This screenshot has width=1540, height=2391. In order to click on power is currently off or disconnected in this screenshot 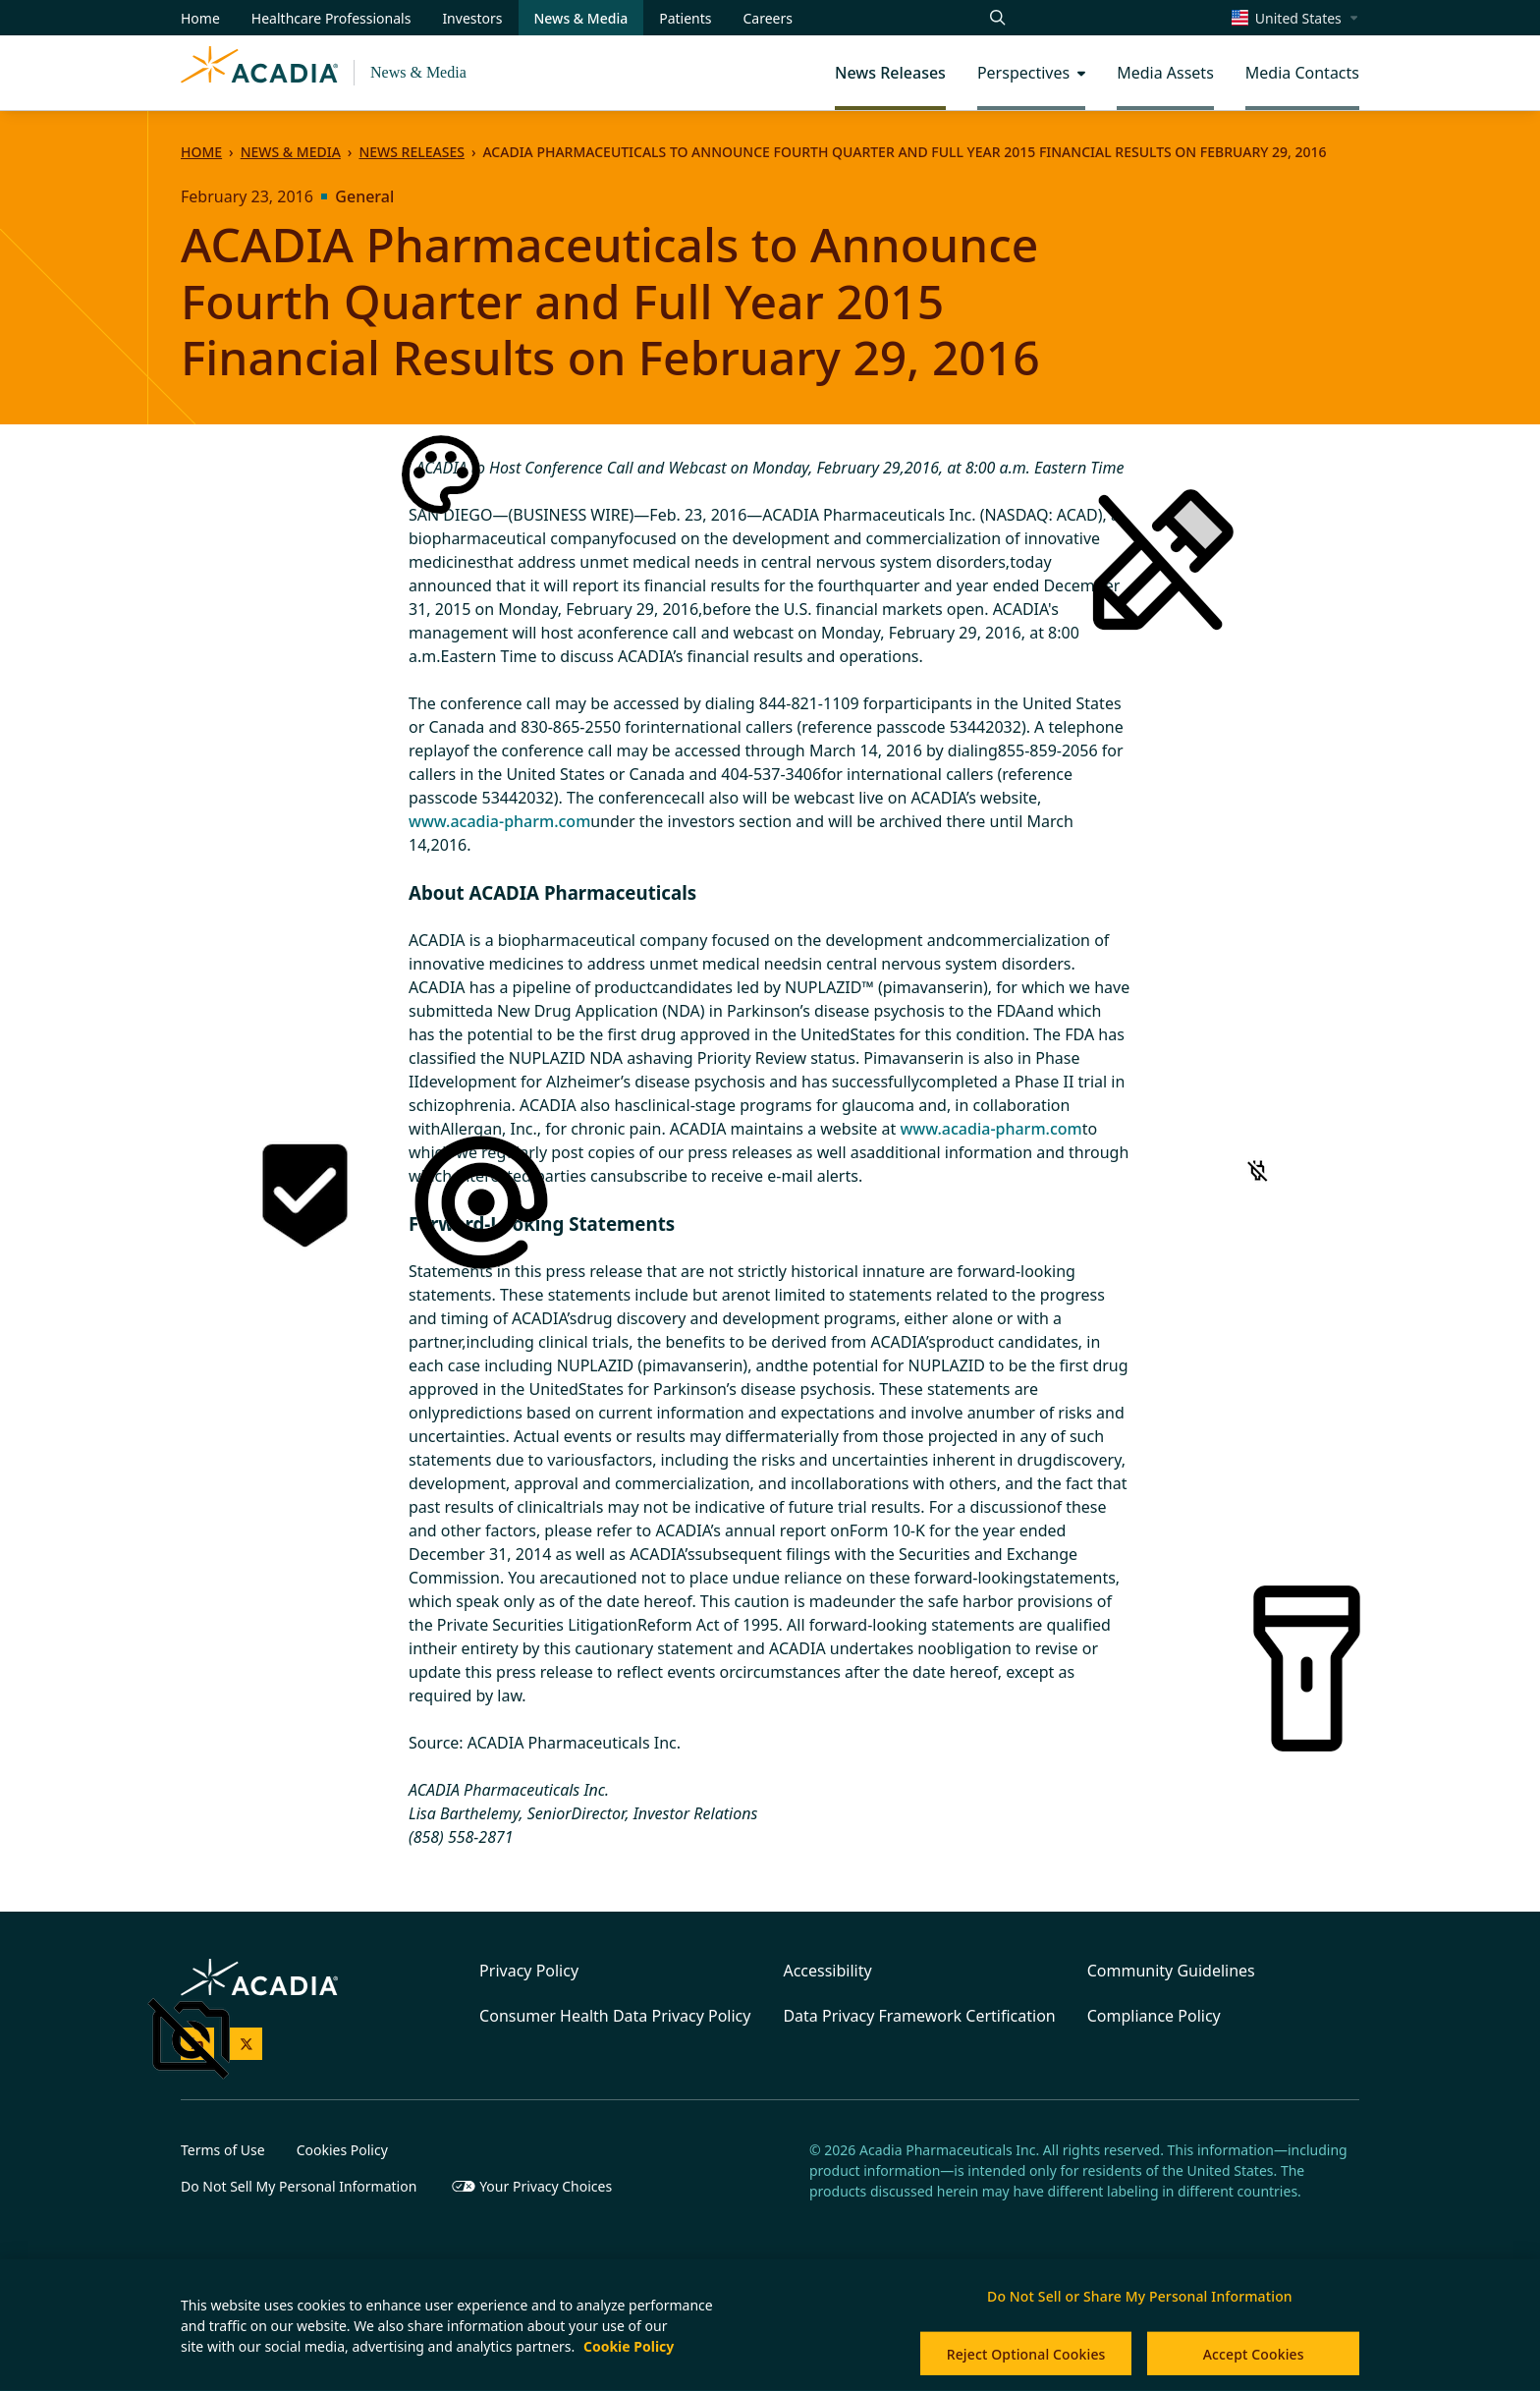, I will do `click(1257, 1170)`.